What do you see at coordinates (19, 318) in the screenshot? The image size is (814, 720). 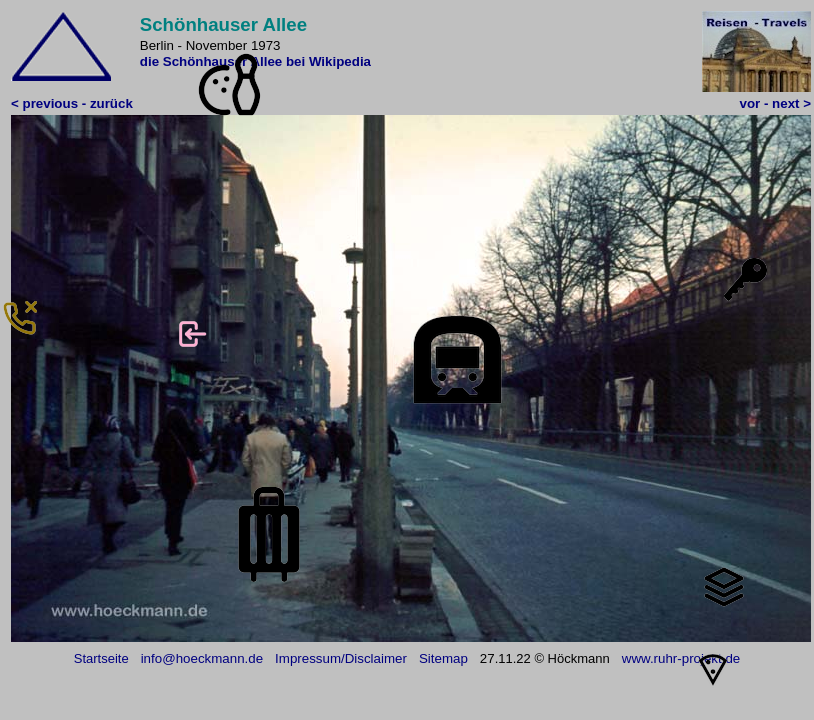 I see `indicates a missed phone call` at bounding box center [19, 318].